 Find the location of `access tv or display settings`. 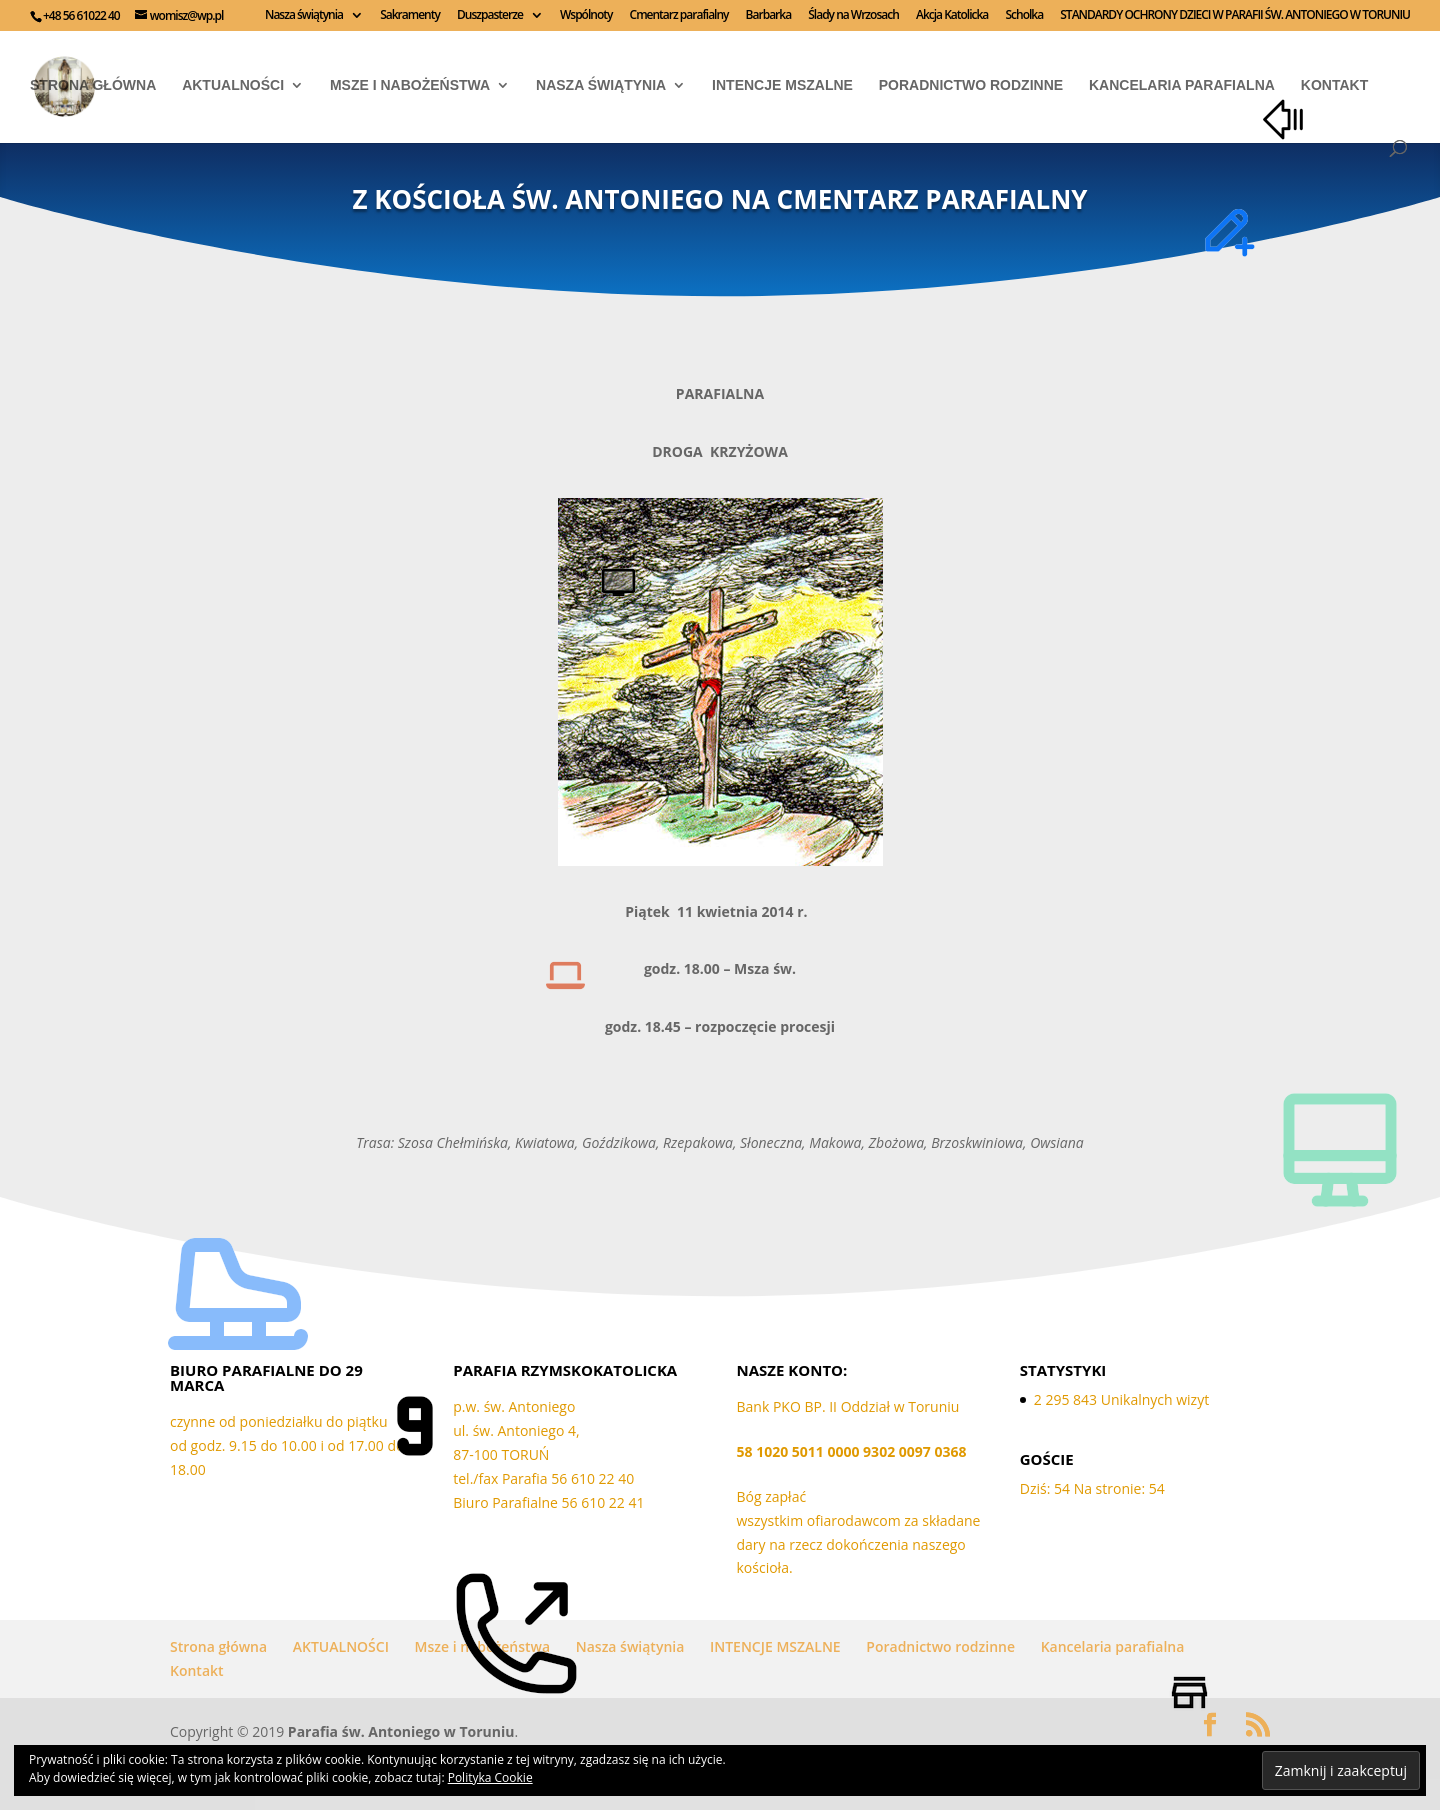

access tv or display settings is located at coordinates (618, 582).